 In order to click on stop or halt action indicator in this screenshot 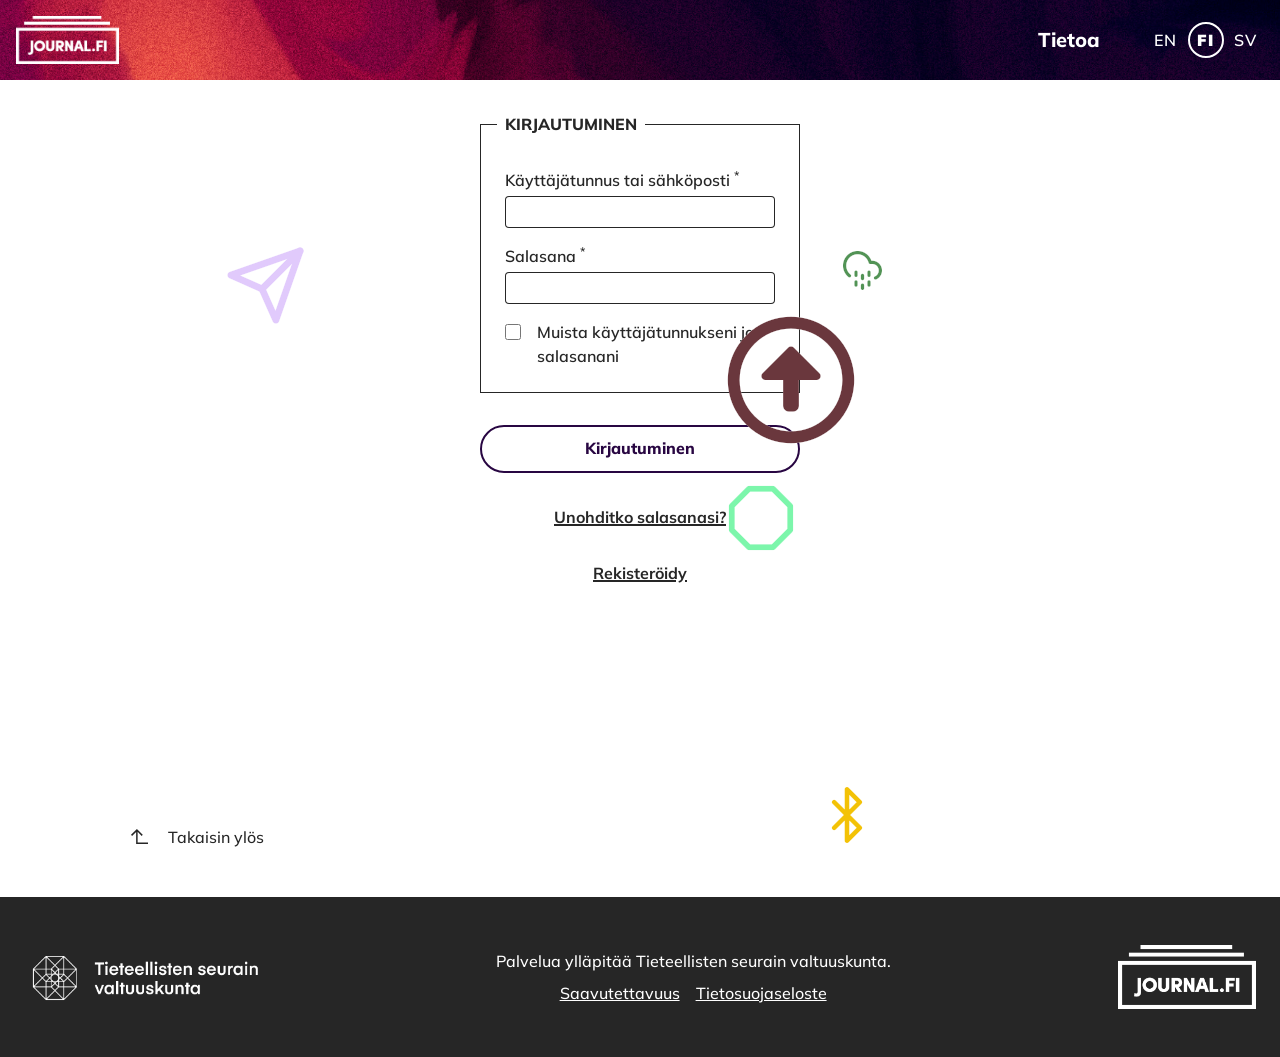, I will do `click(761, 518)`.